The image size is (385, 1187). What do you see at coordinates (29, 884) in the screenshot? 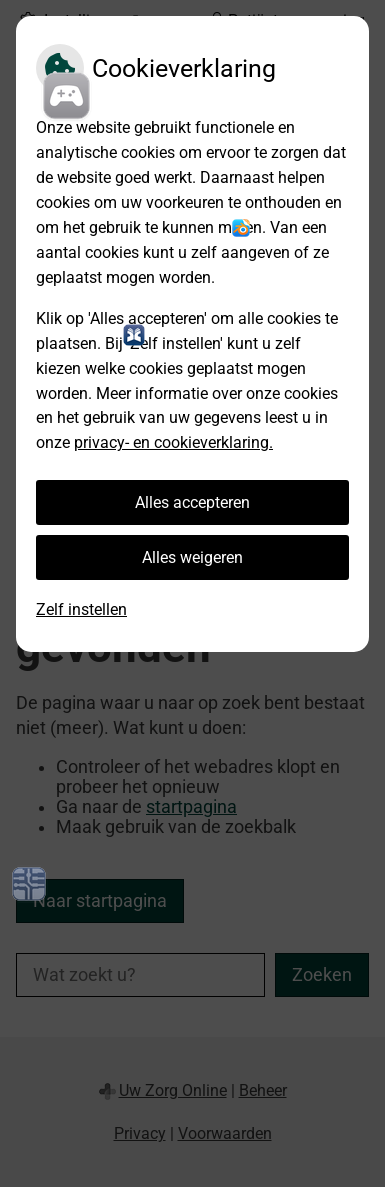
I see `open gerbview nightly app for viewing gerber PCB files` at bounding box center [29, 884].